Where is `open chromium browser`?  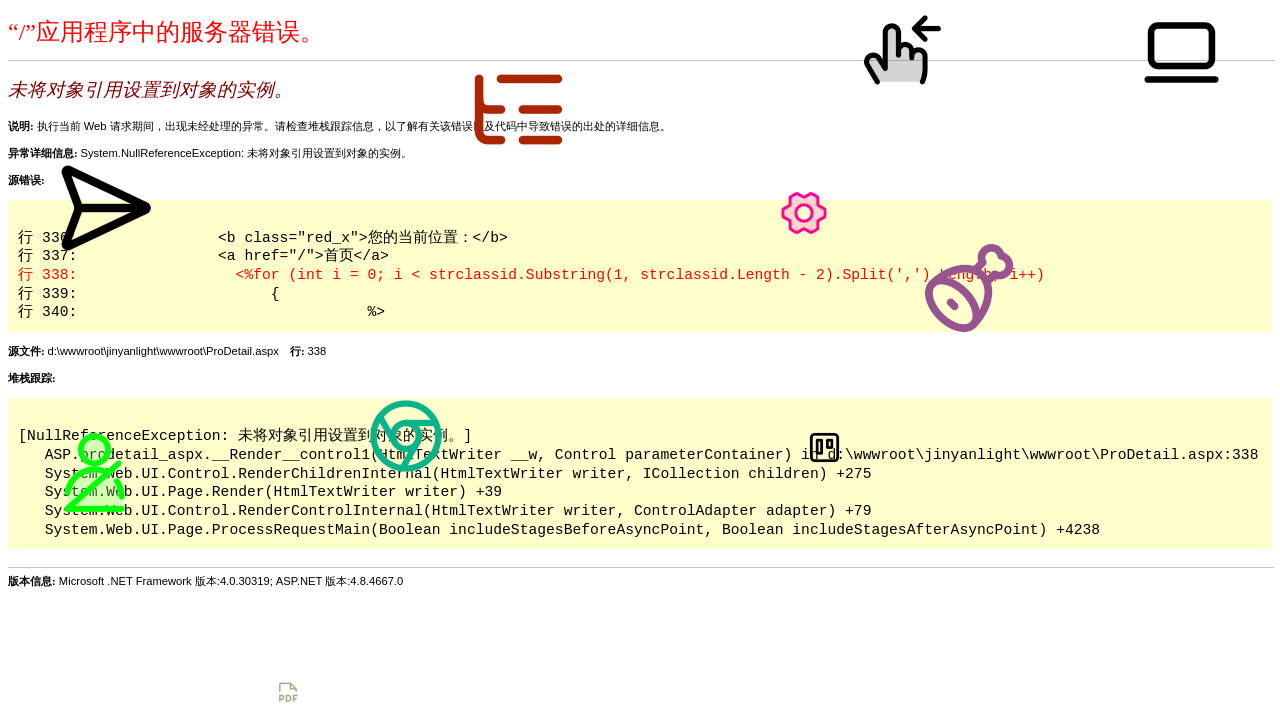
open chromium browser is located at coordinates (406, 436).